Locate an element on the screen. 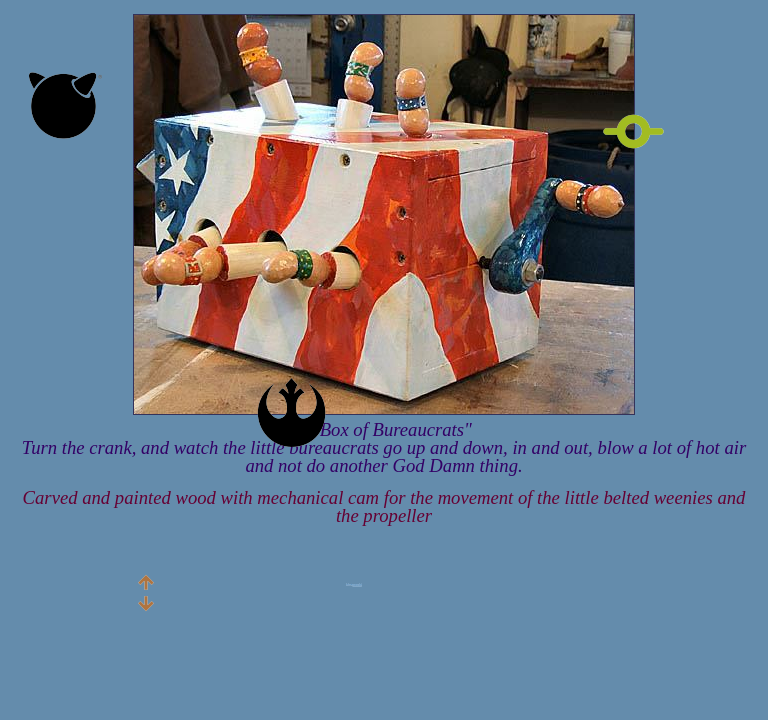 The width and height of the screenshot is (768, 720). expand content vertically is located at coordinates (146, 593).